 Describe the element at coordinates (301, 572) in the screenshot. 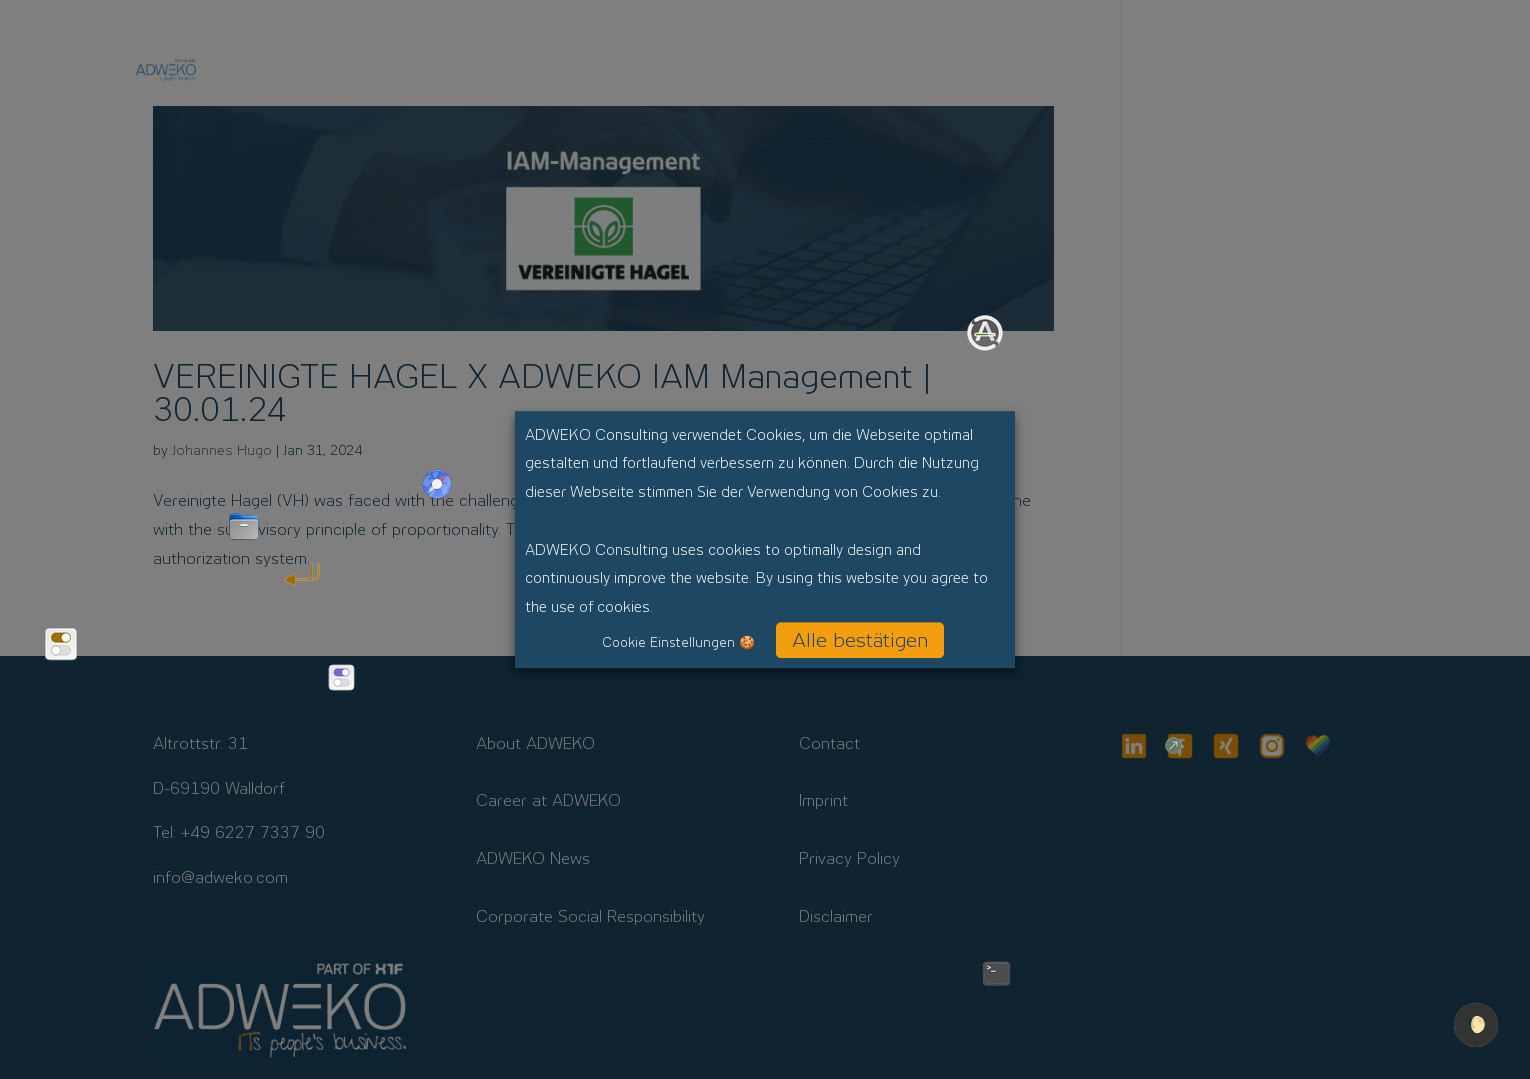

I see `reply to all recipients of an email` at that location.